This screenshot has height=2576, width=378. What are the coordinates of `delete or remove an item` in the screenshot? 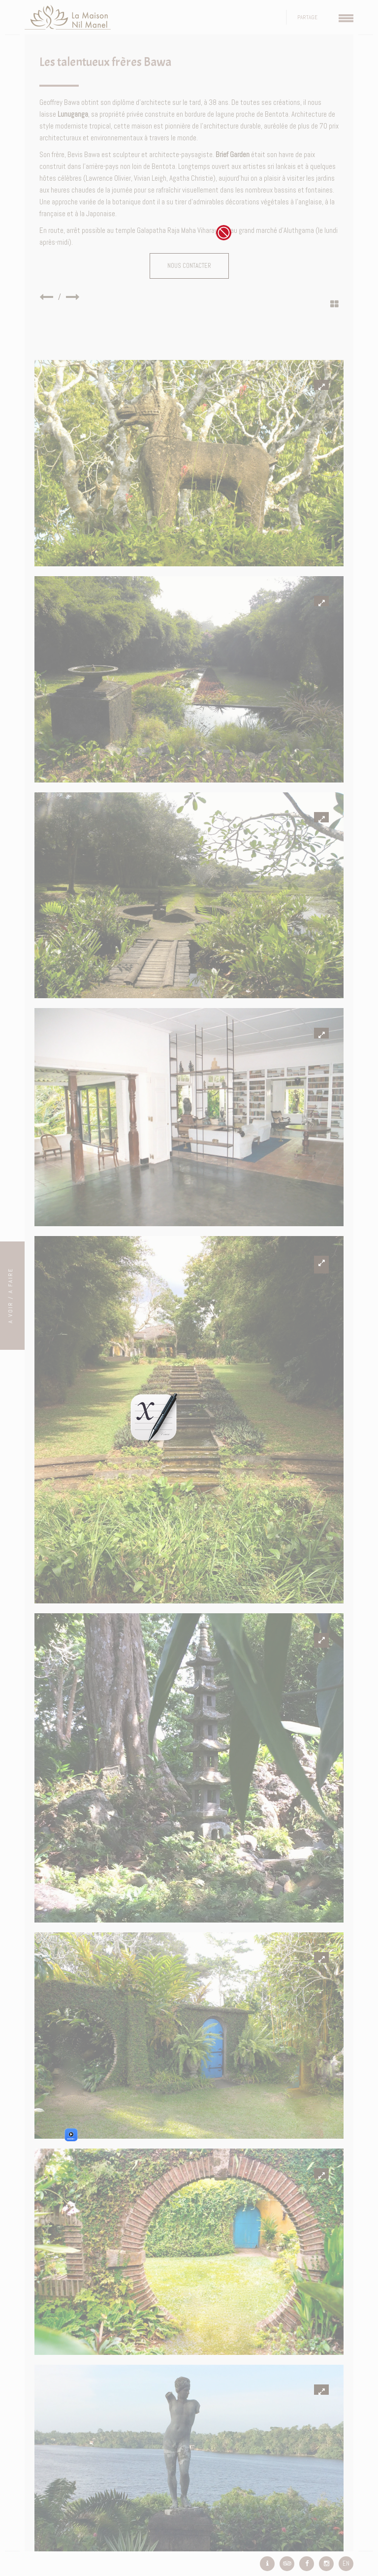 It's located at (223, 232).